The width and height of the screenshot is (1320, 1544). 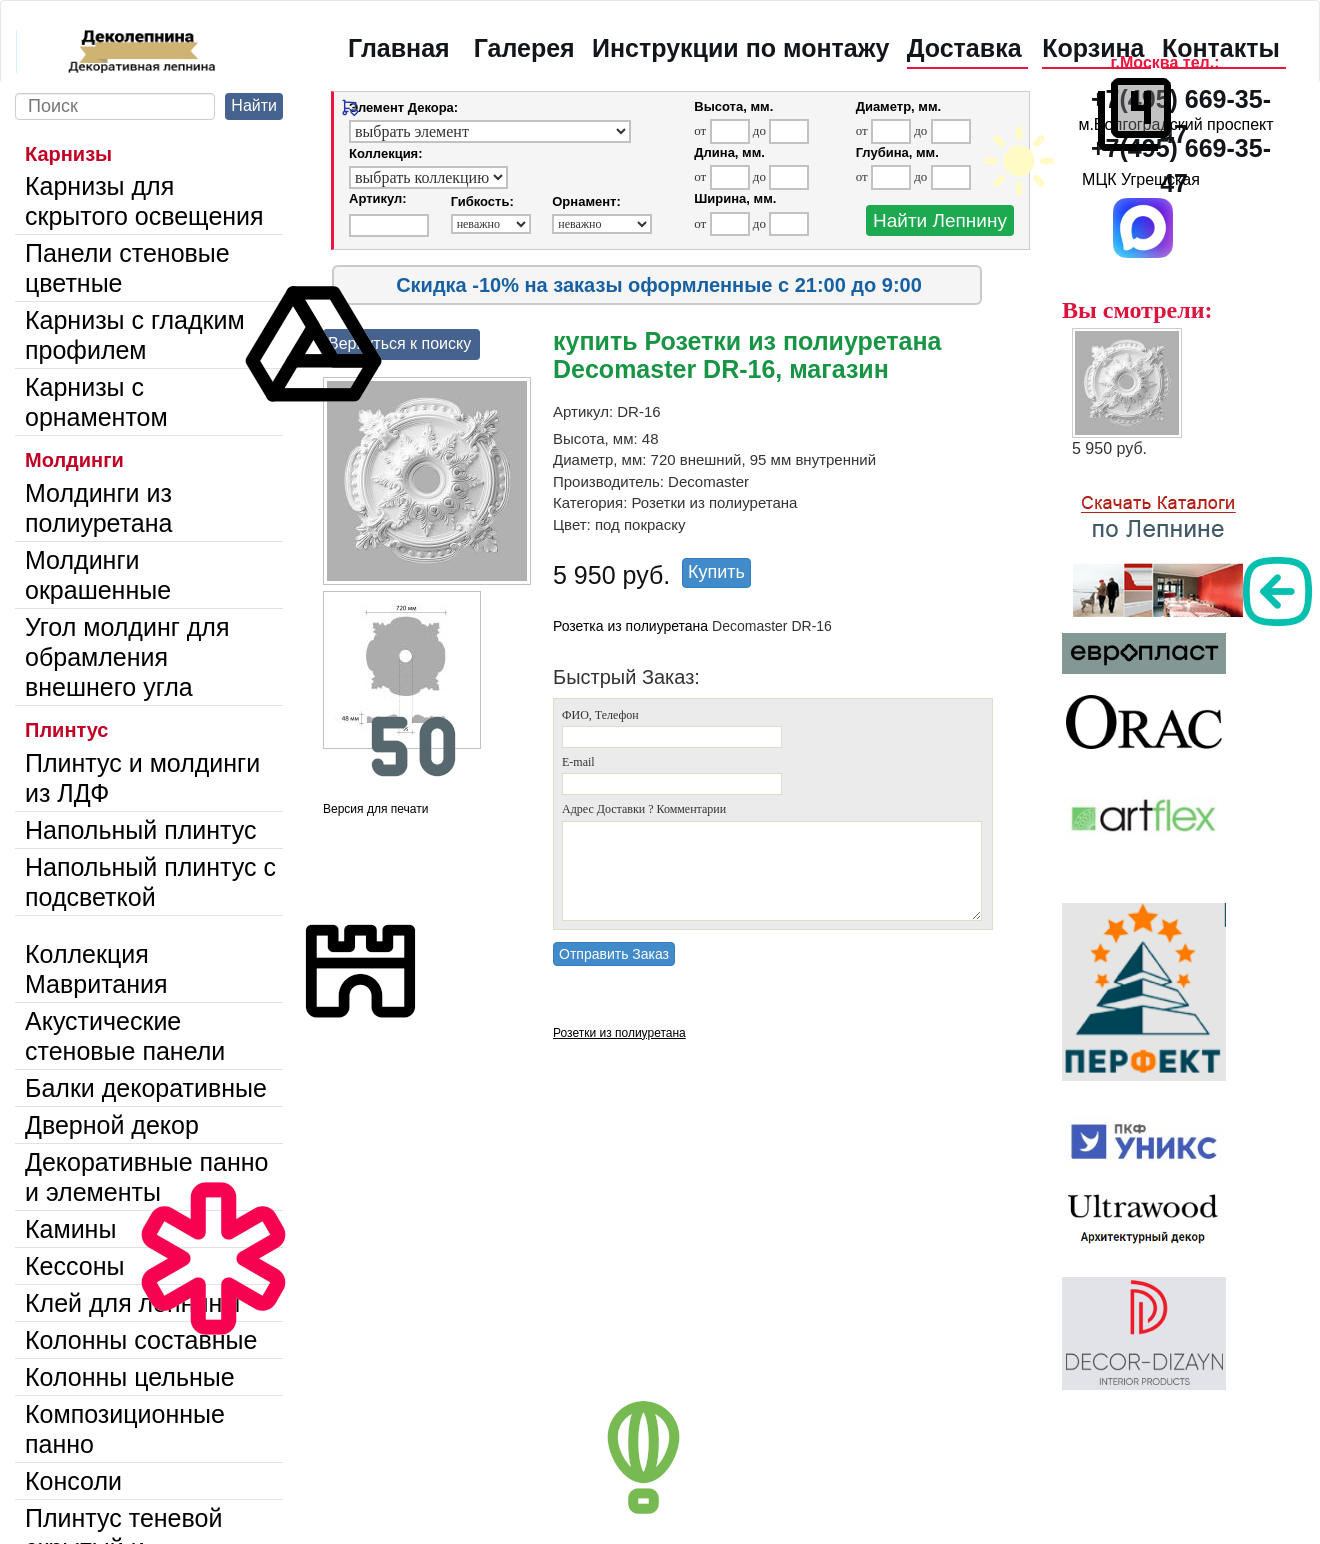 I want to click on access travel or adventure features, so click(x=643, y=1457).